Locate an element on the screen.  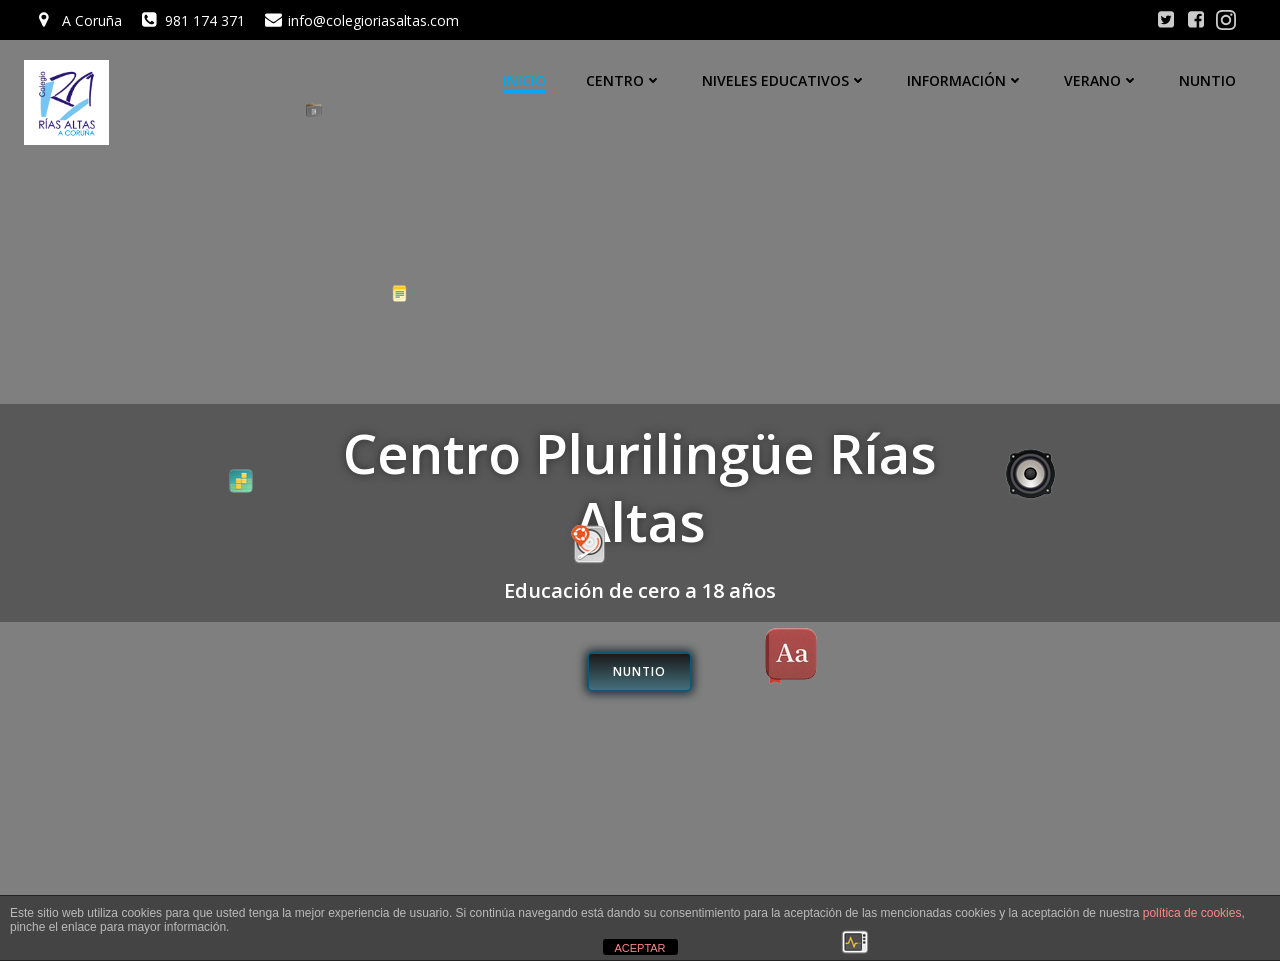
adjust speaker or audio output volume is located at coordinates (1030, 473).